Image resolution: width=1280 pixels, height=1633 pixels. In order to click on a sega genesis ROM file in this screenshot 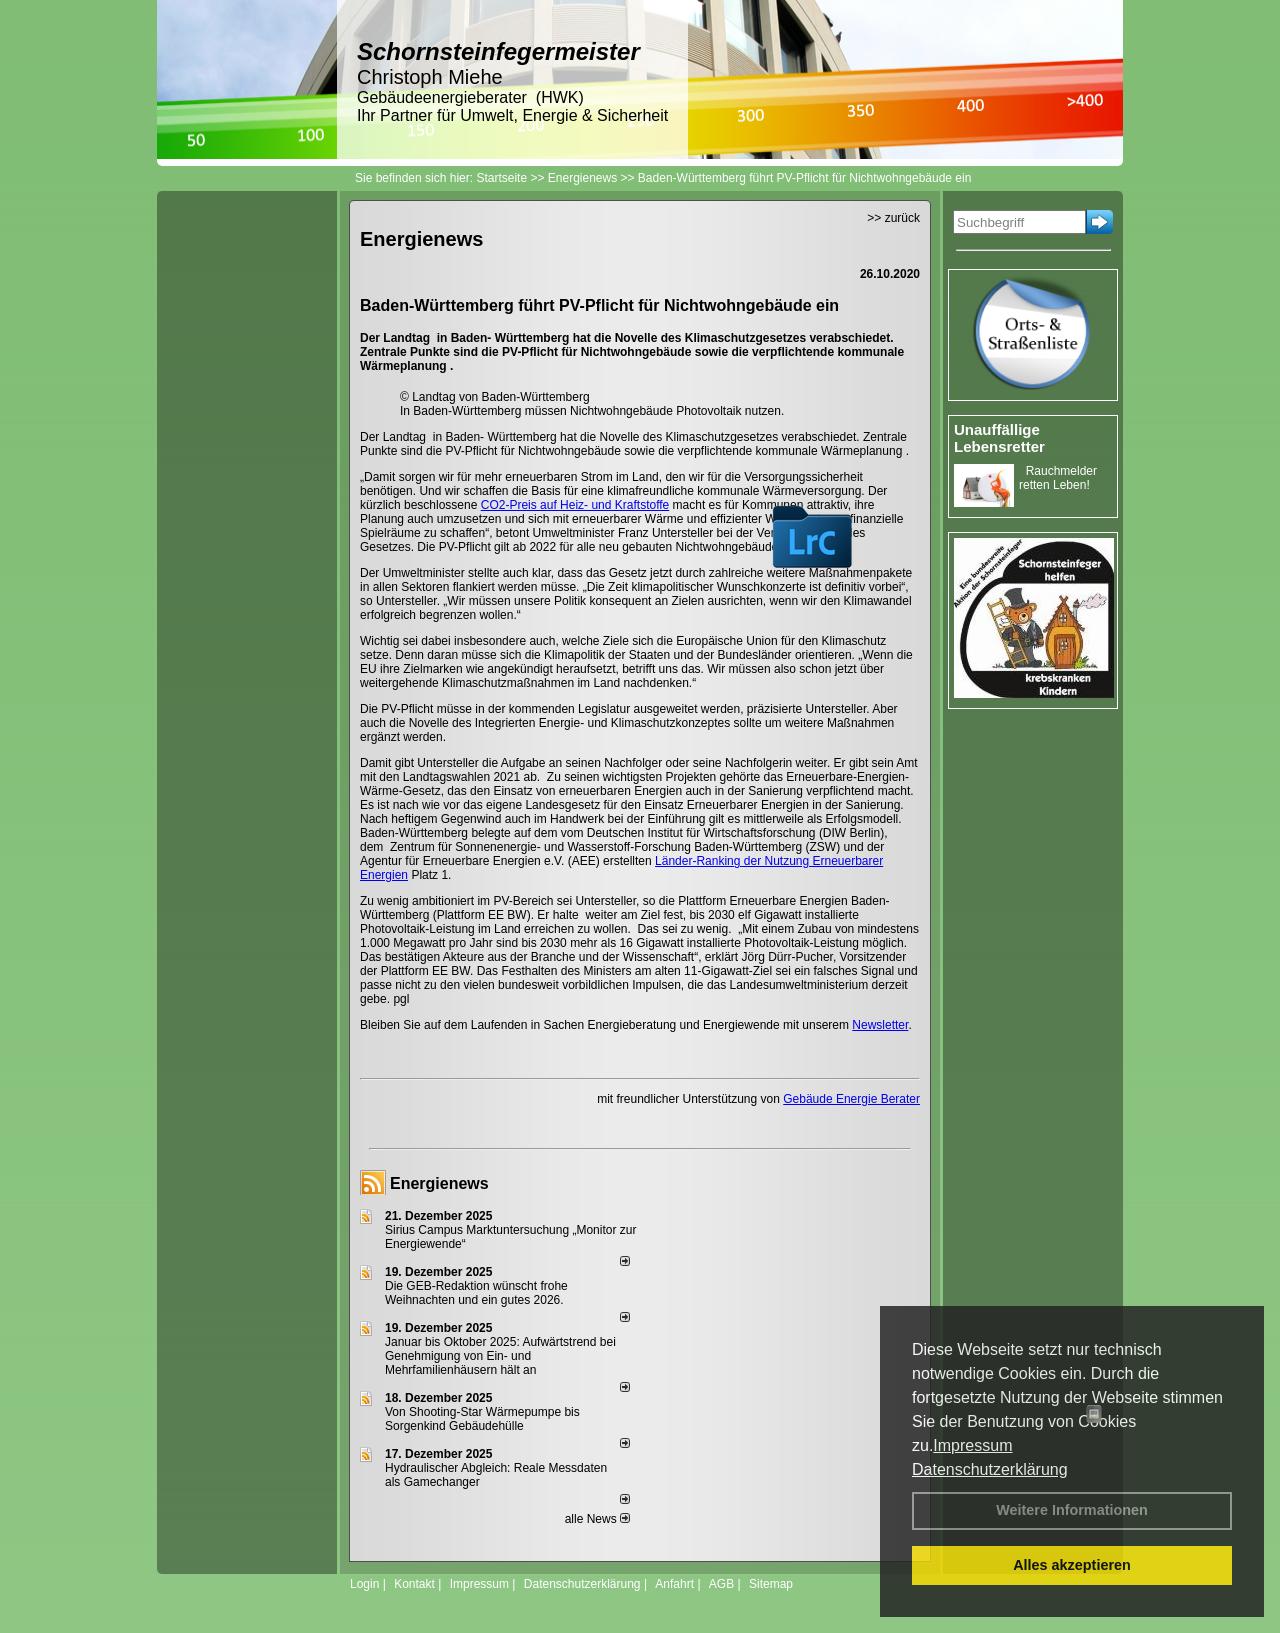, I will do `click(1094, 1414)`.